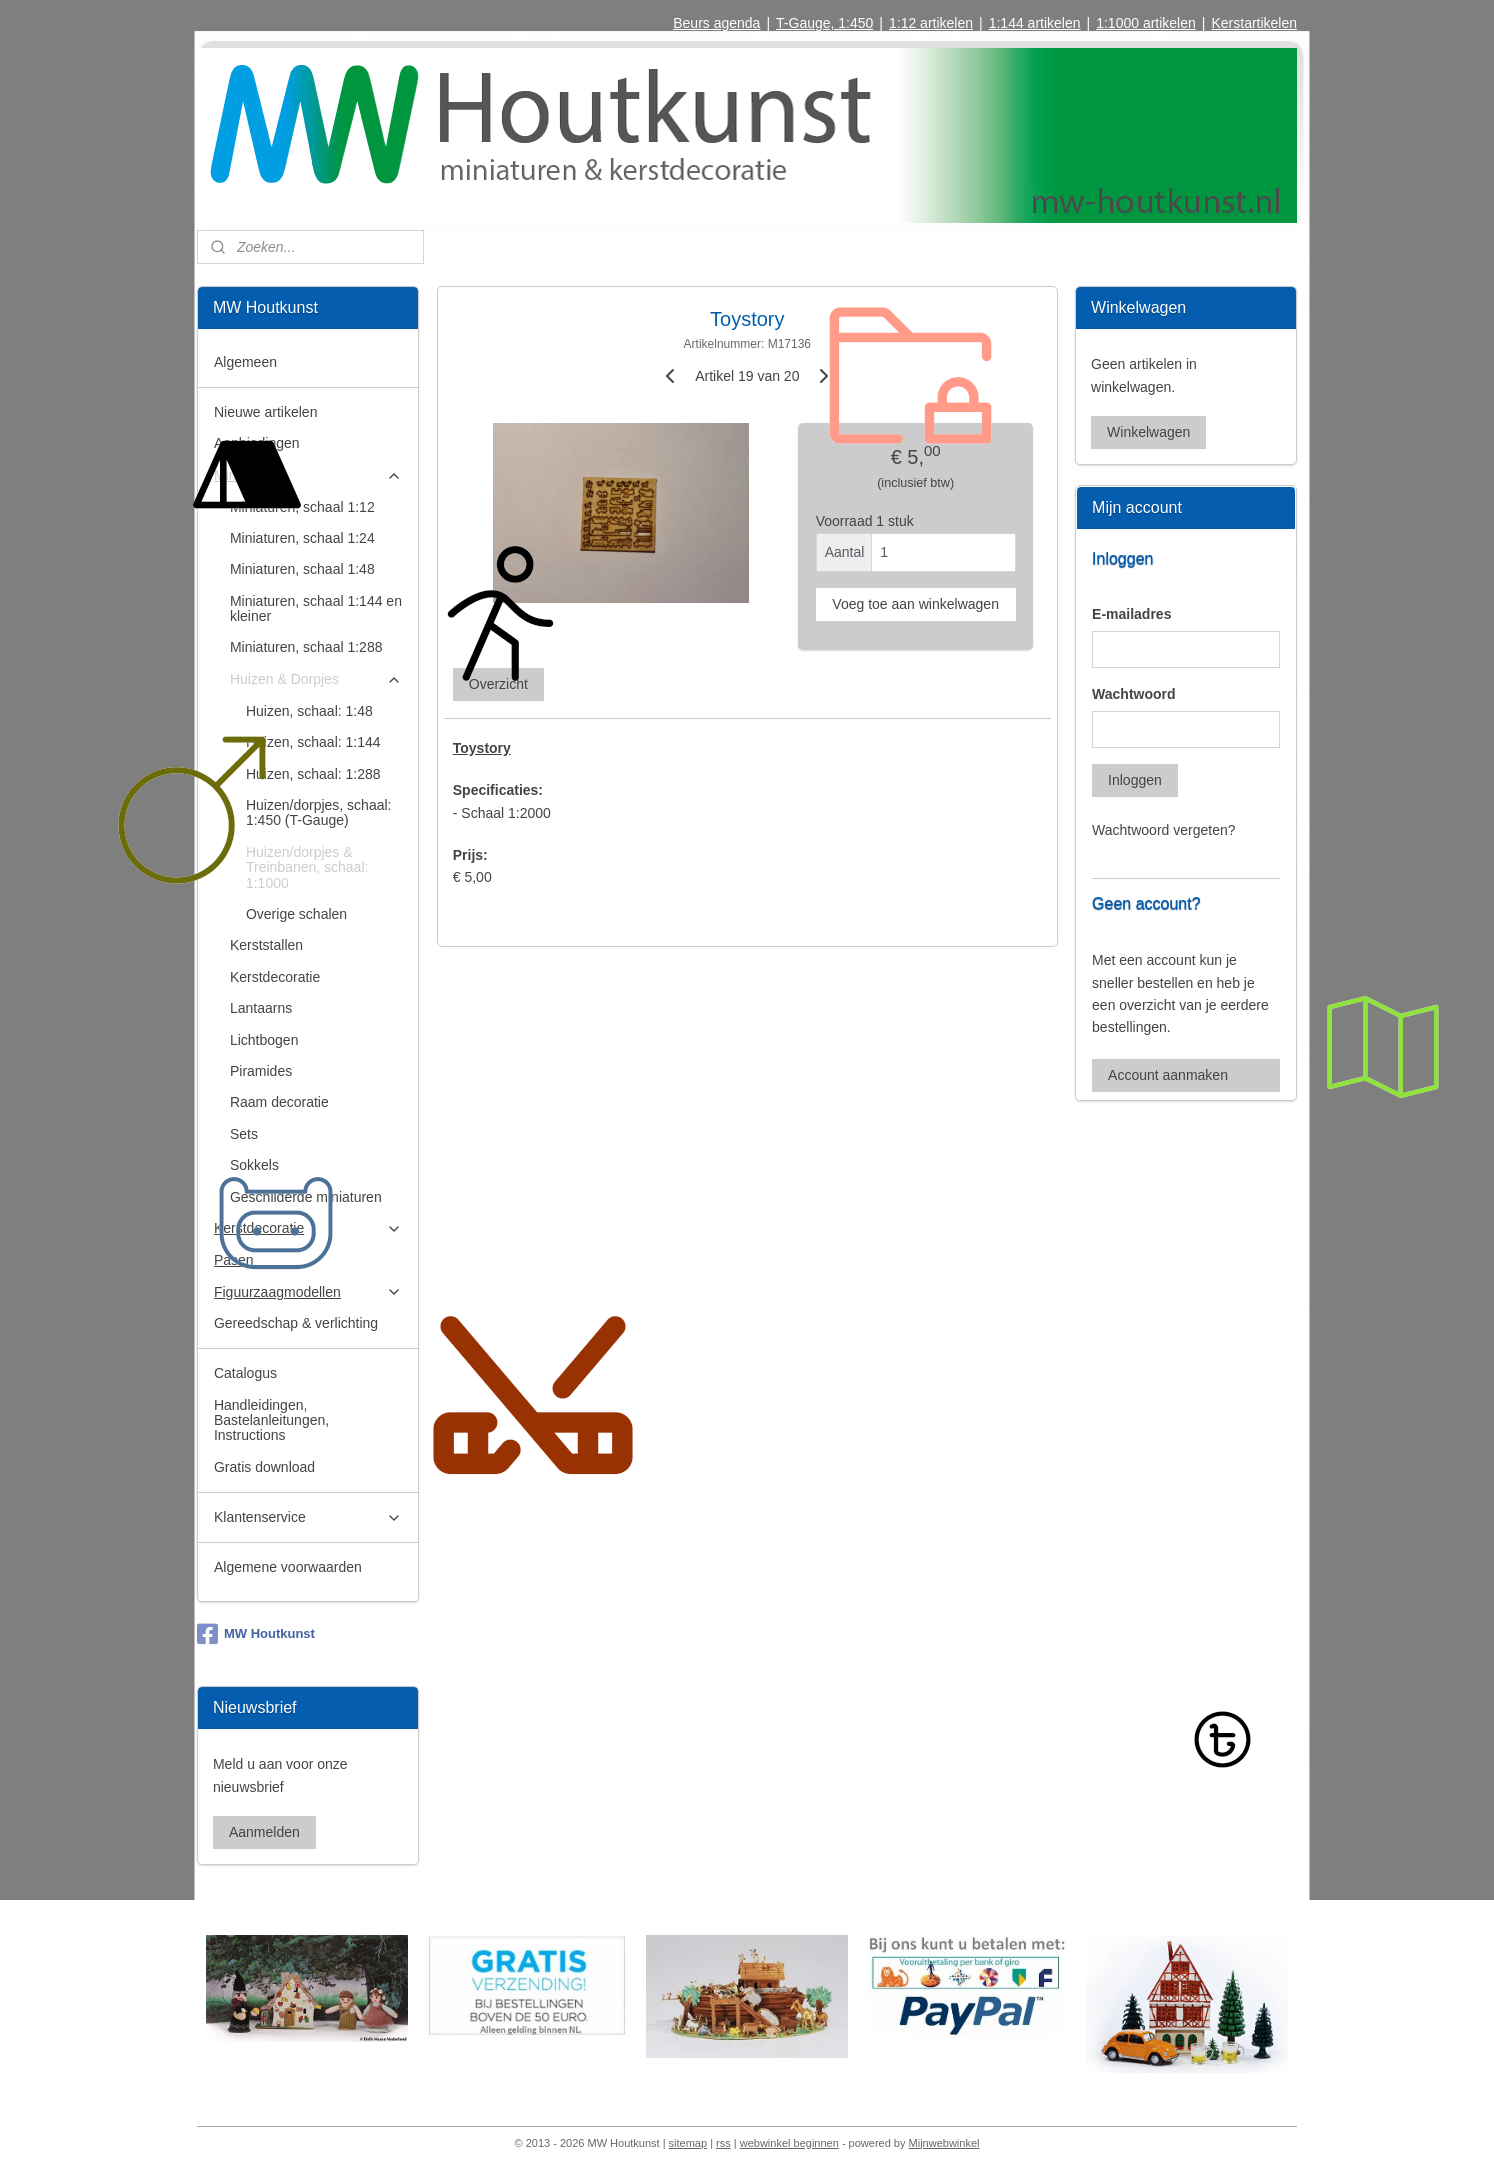 The height and width of the screenshot is (2180, 1494). What do you see at coordinates (1383, 1047) in the screenshot?
I see `view map or navigation` at bounding box center [1383, 1047].